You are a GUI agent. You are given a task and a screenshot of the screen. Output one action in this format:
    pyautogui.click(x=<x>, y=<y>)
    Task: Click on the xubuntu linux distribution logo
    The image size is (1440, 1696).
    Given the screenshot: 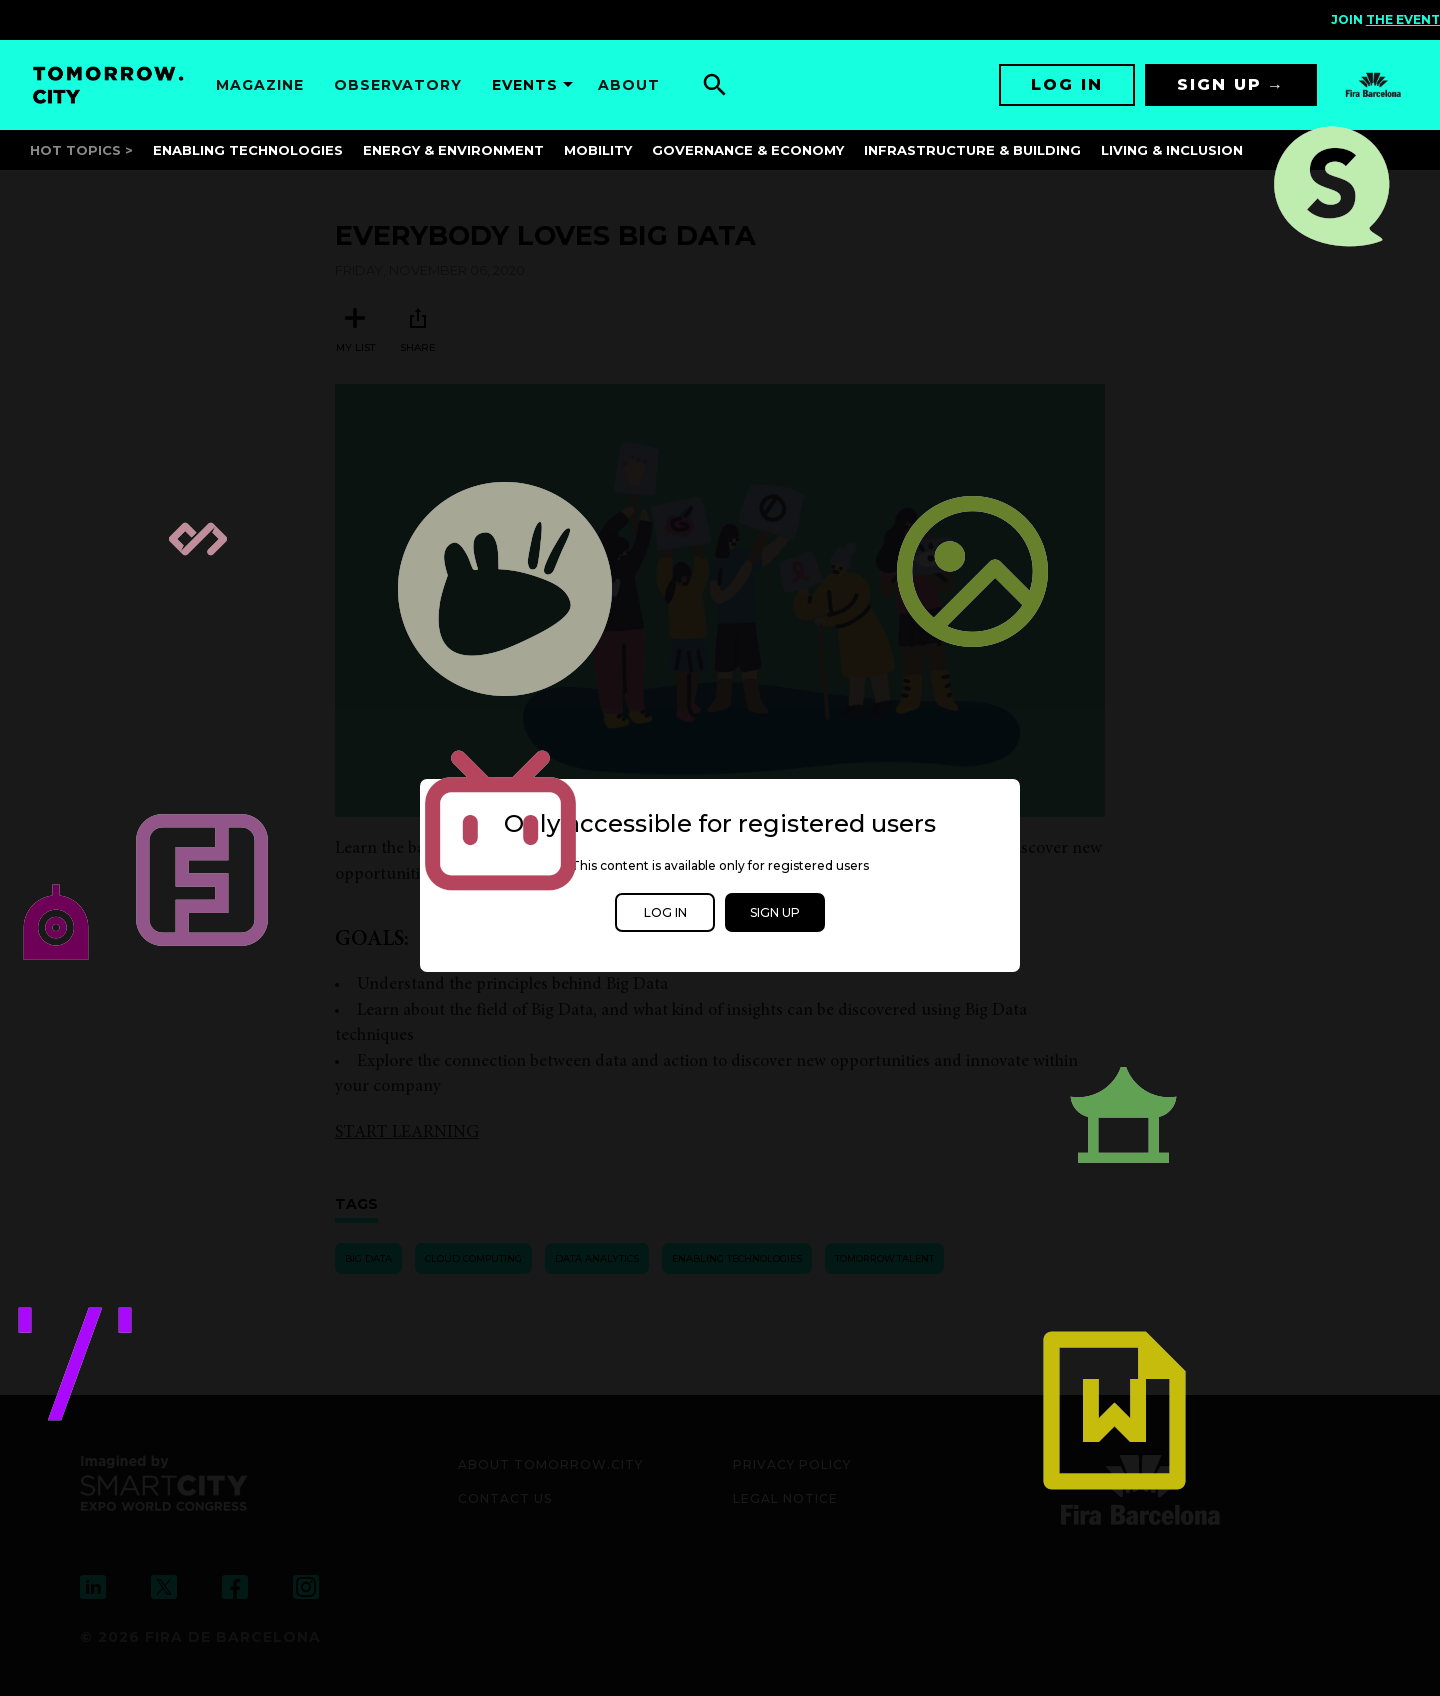 What is the action you would take?
    pyautogui.click(x=505, y=589)
    